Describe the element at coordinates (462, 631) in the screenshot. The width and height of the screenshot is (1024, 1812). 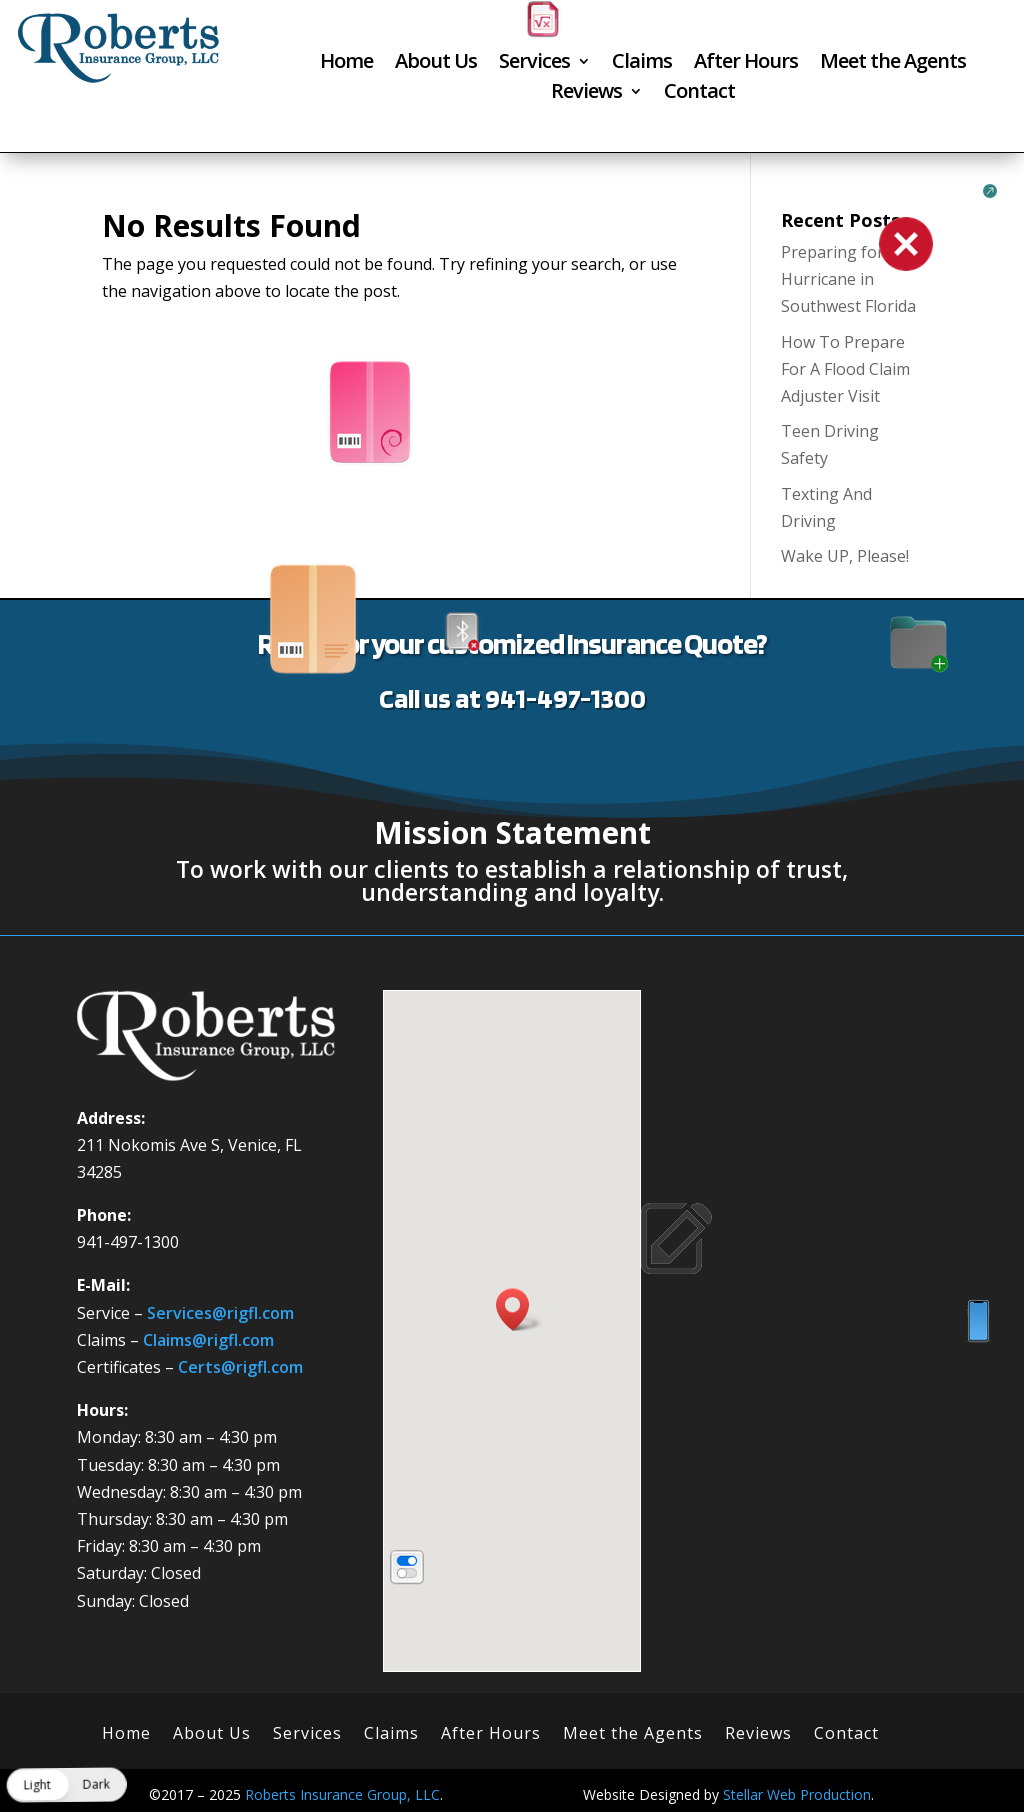
I see `bluetooth is currently disabled` at that location.